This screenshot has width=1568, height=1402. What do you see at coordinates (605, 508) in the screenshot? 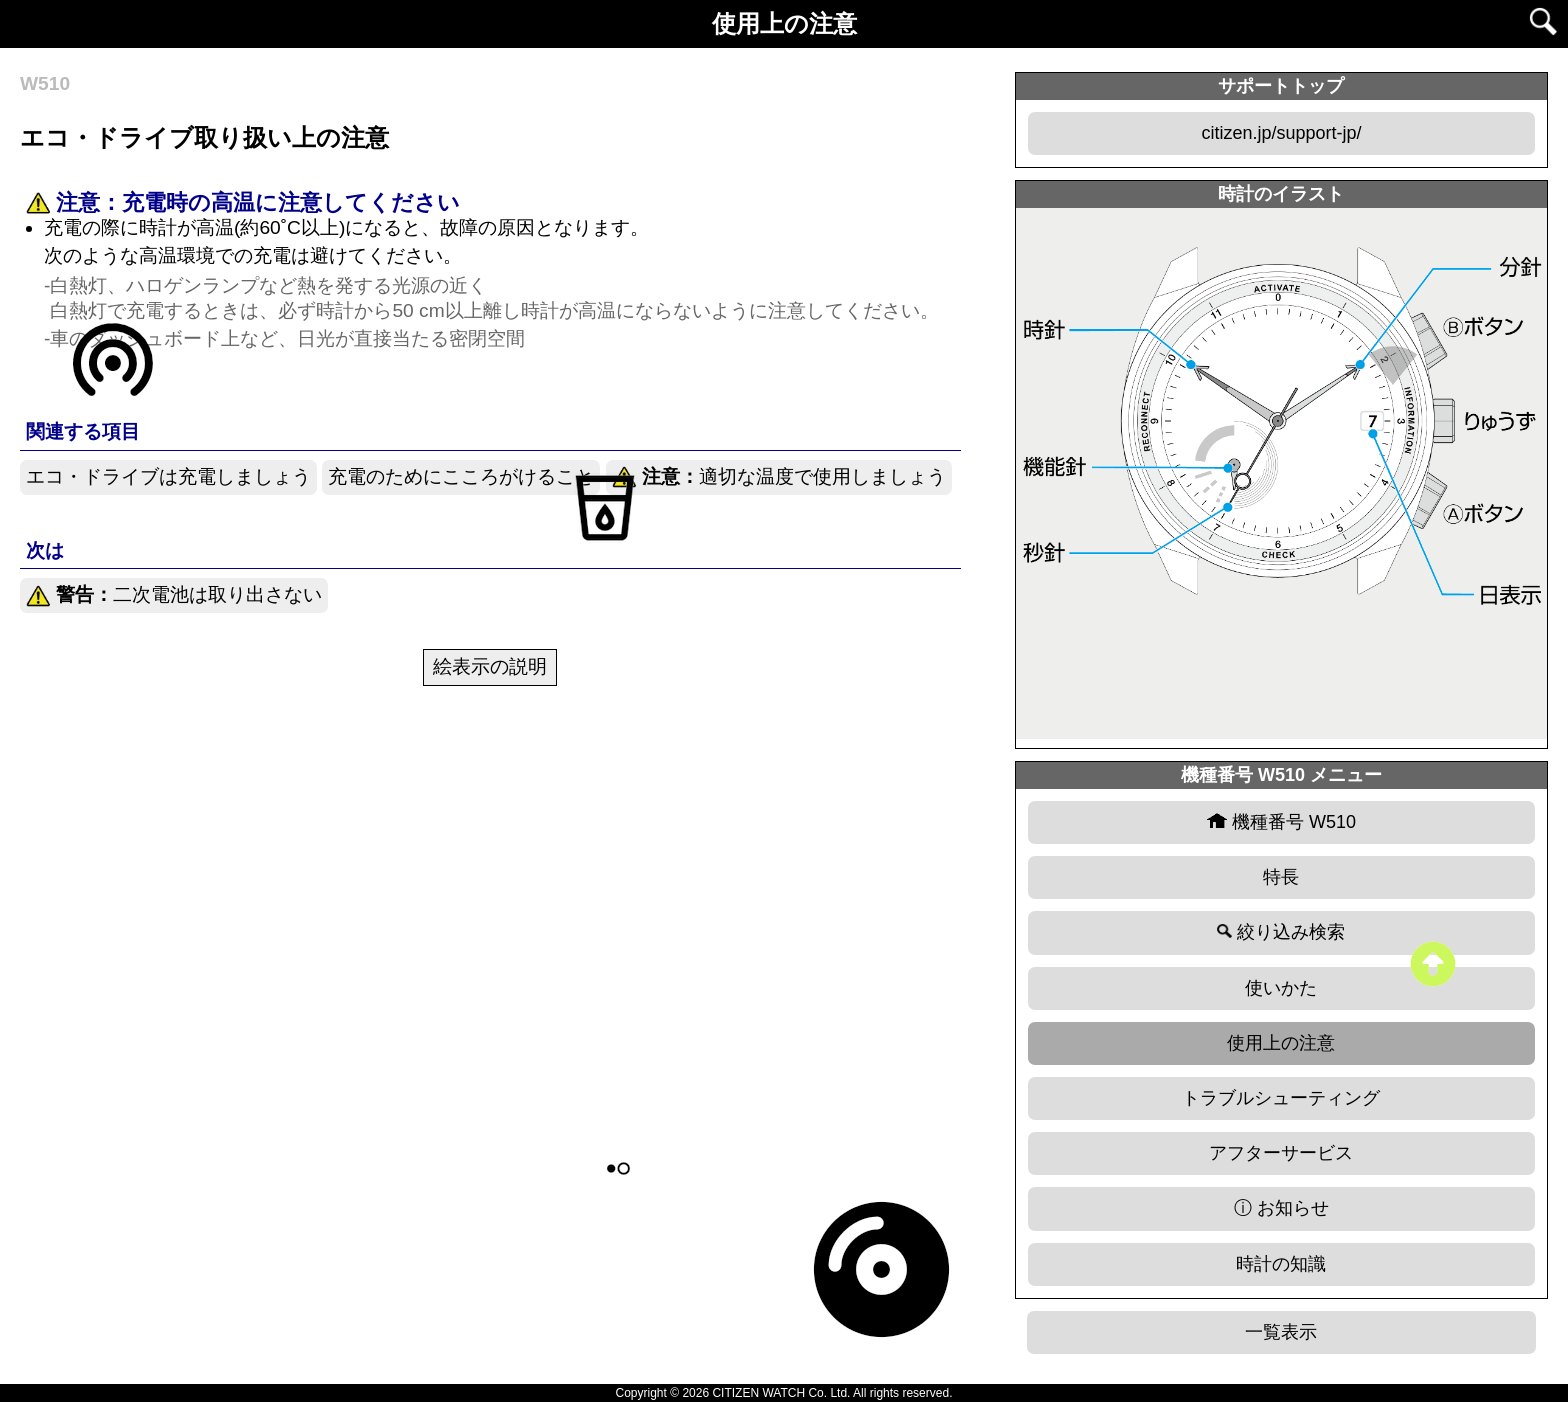
I see `find nearby drink or beverage locations` at bounding box center [605, 508].